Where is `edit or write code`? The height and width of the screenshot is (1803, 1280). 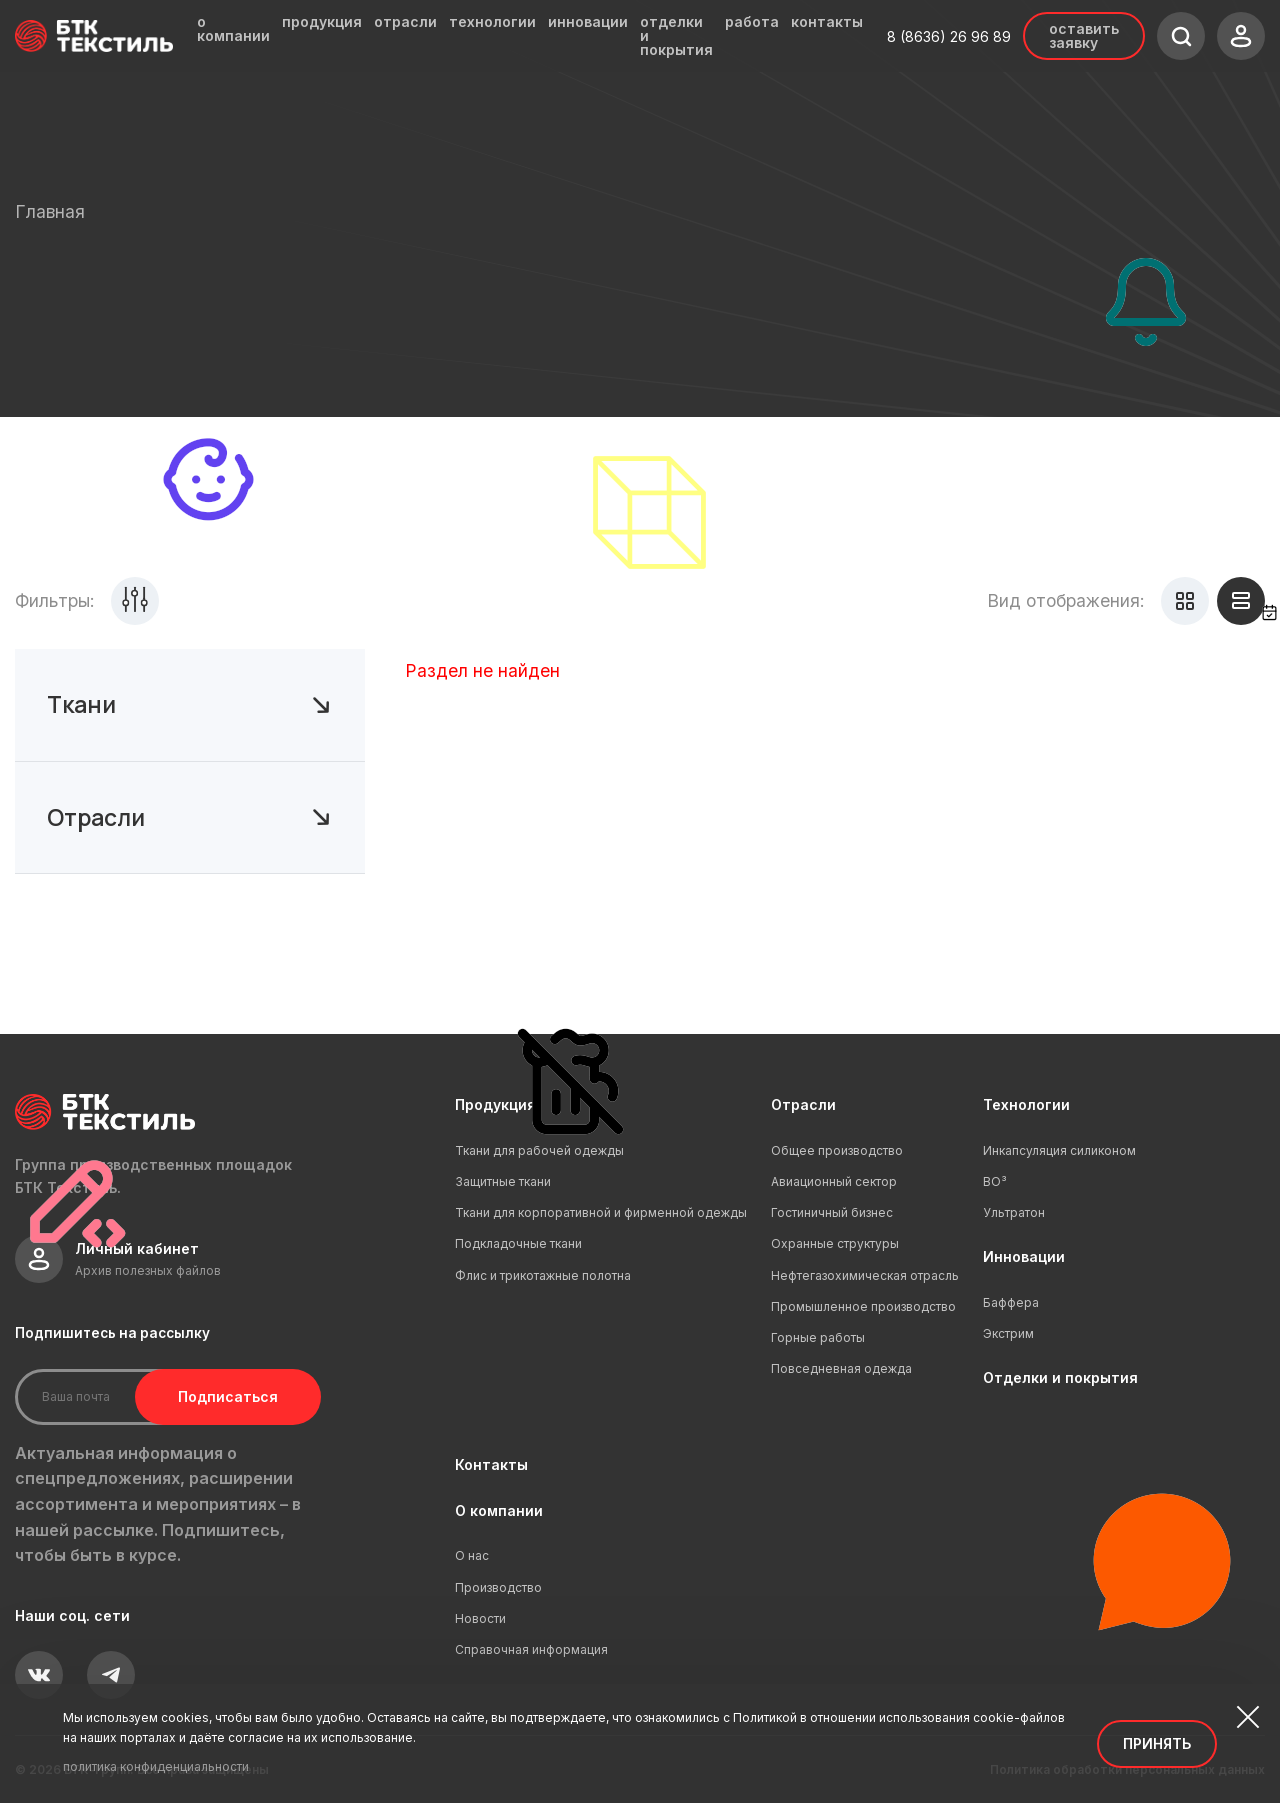 edit or write code is located at coordinates (73, 1200).